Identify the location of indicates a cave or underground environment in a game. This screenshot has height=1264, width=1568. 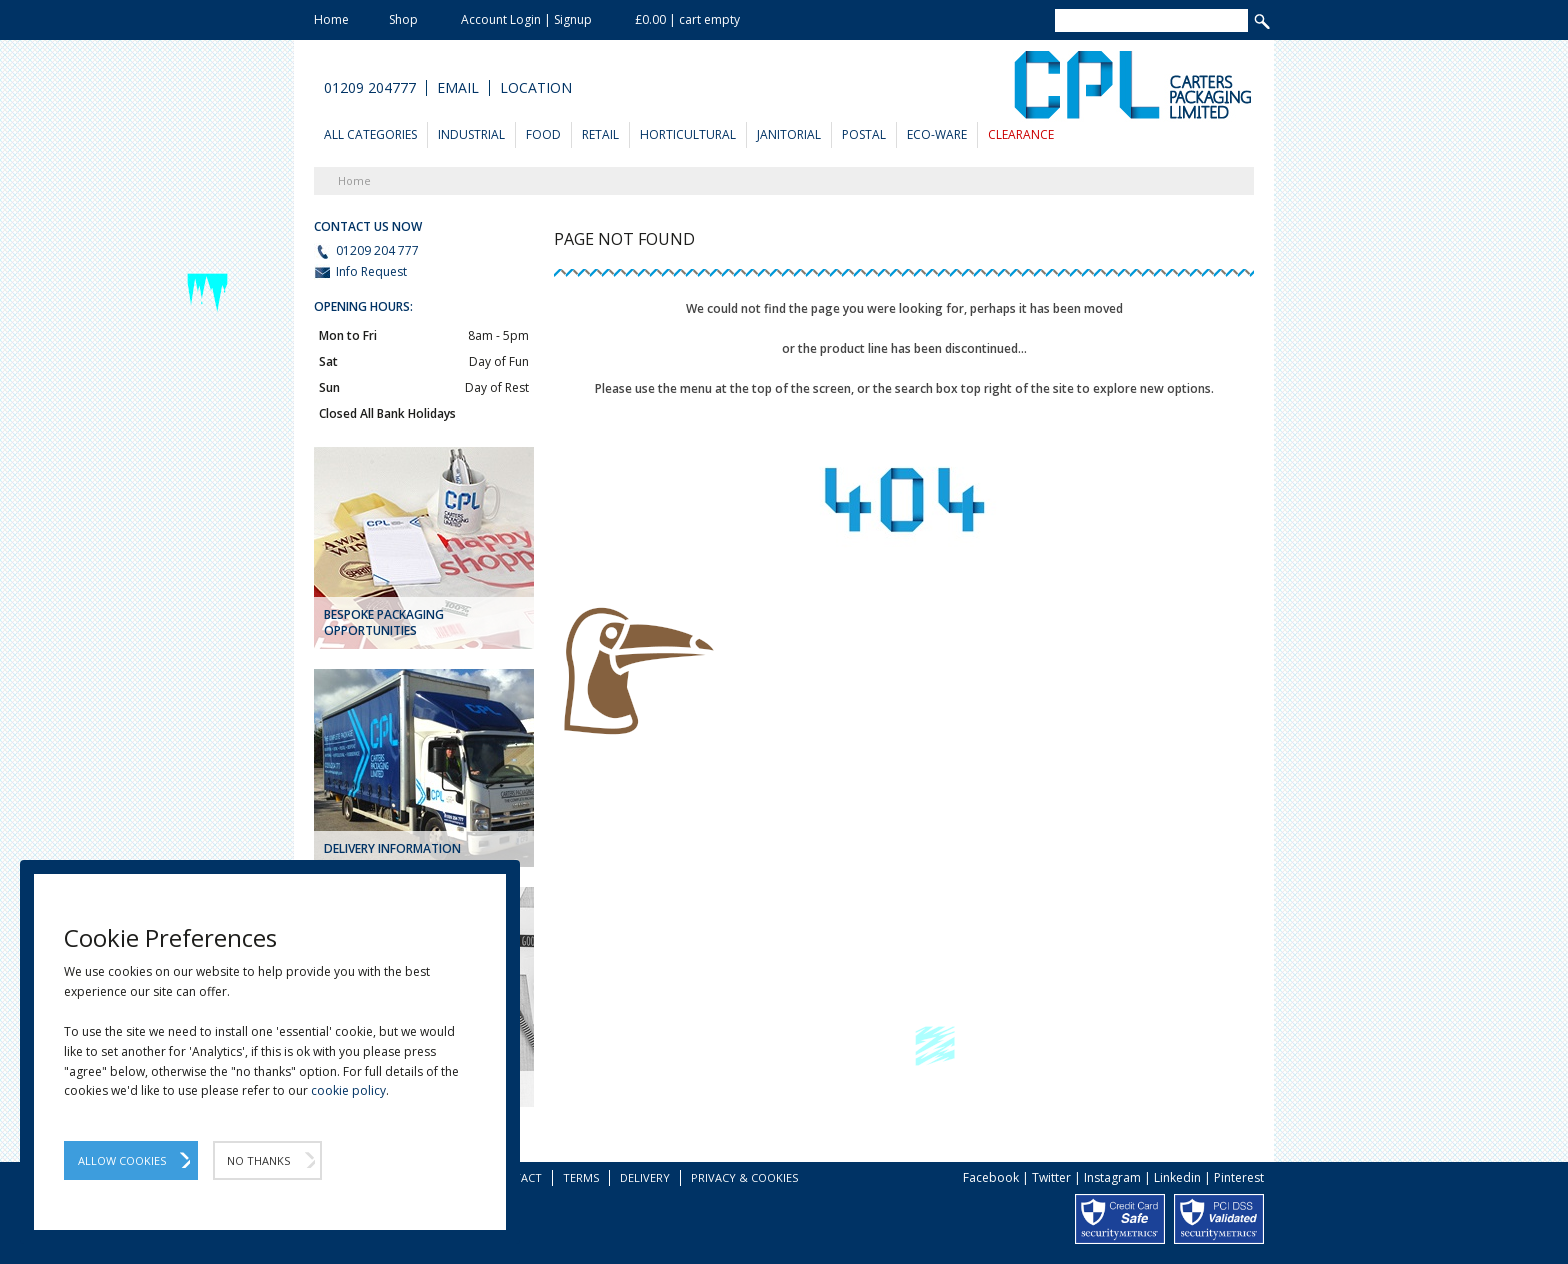
(207, 293).